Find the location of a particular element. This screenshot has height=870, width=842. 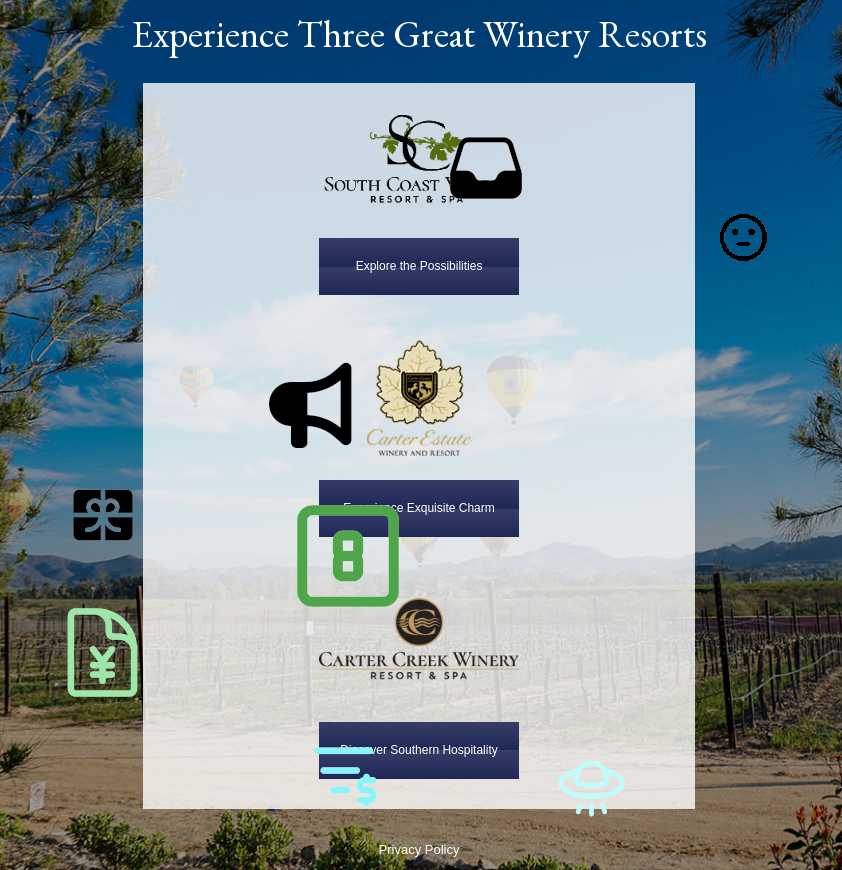

filter results by price or cost is located at coordinates (343, 770).